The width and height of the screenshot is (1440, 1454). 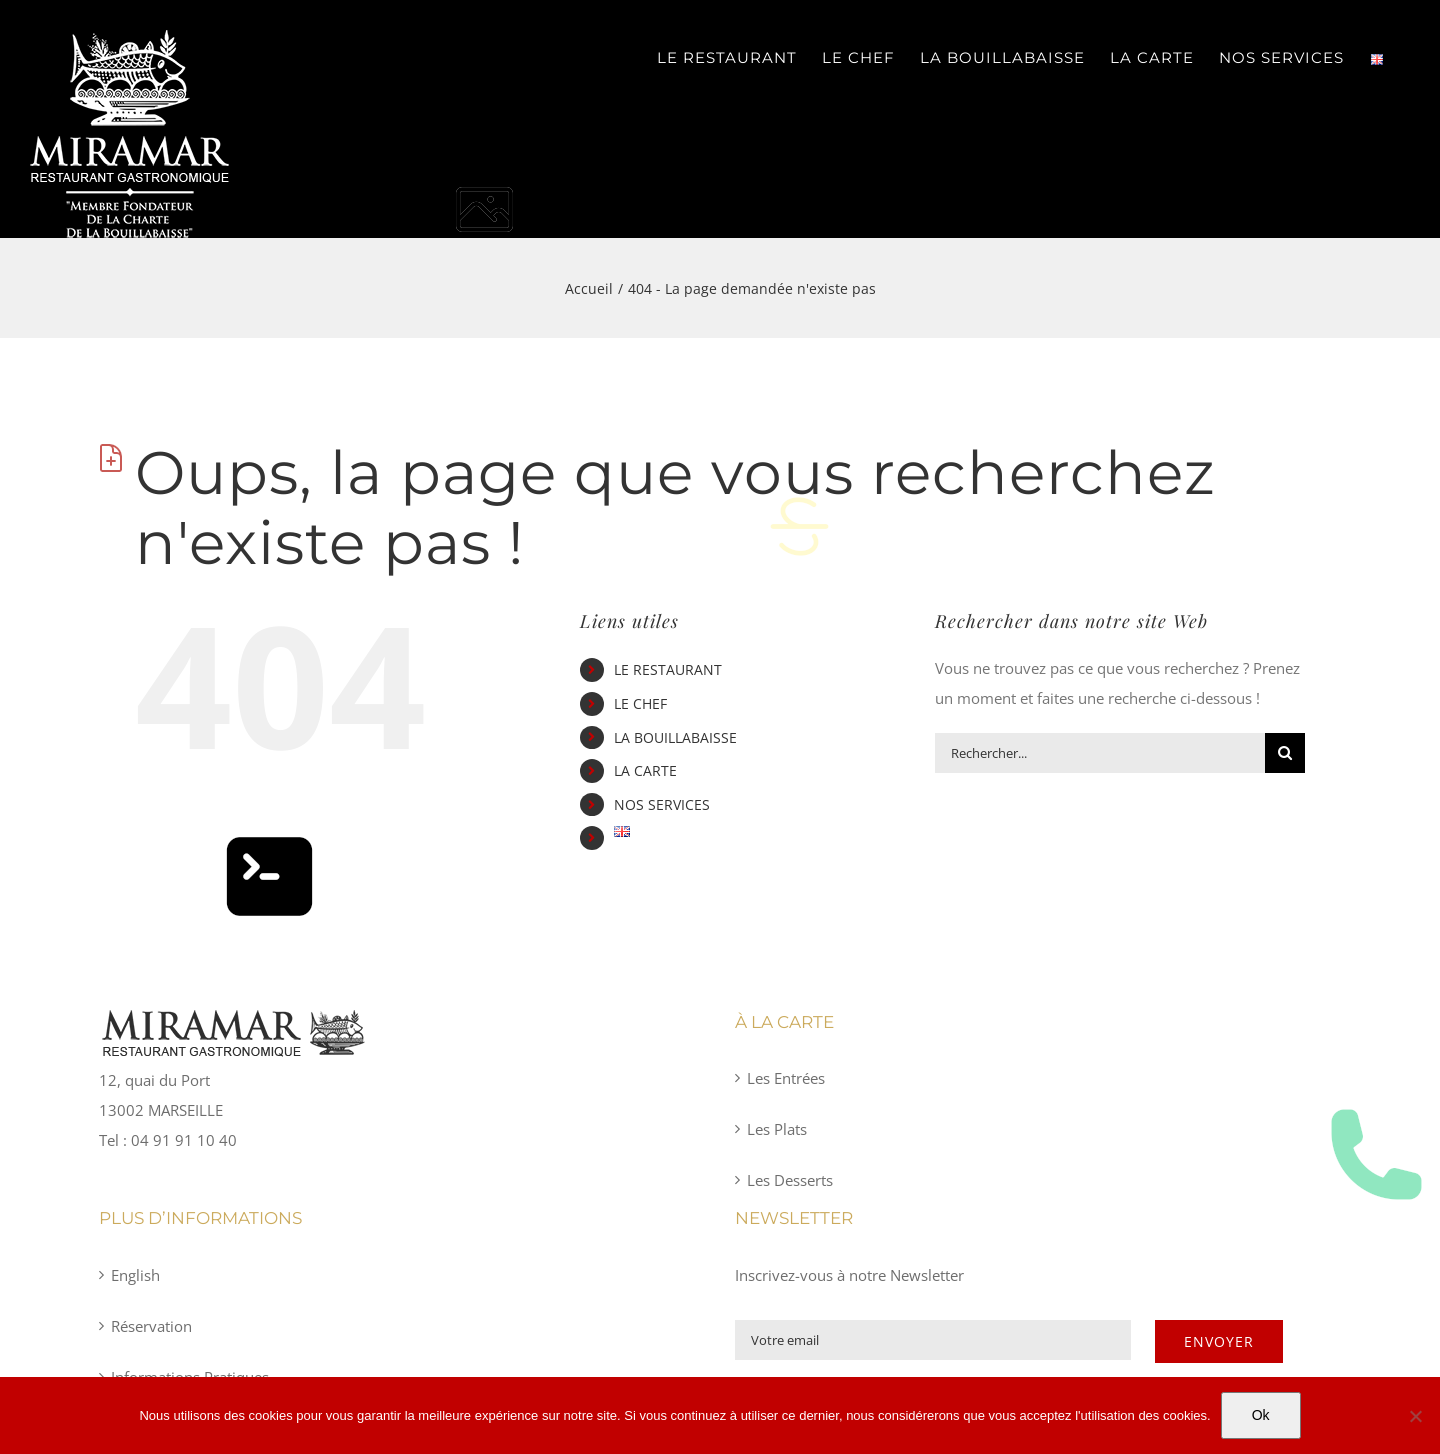 I want to click on create a new document, so click(x=111, y=458).